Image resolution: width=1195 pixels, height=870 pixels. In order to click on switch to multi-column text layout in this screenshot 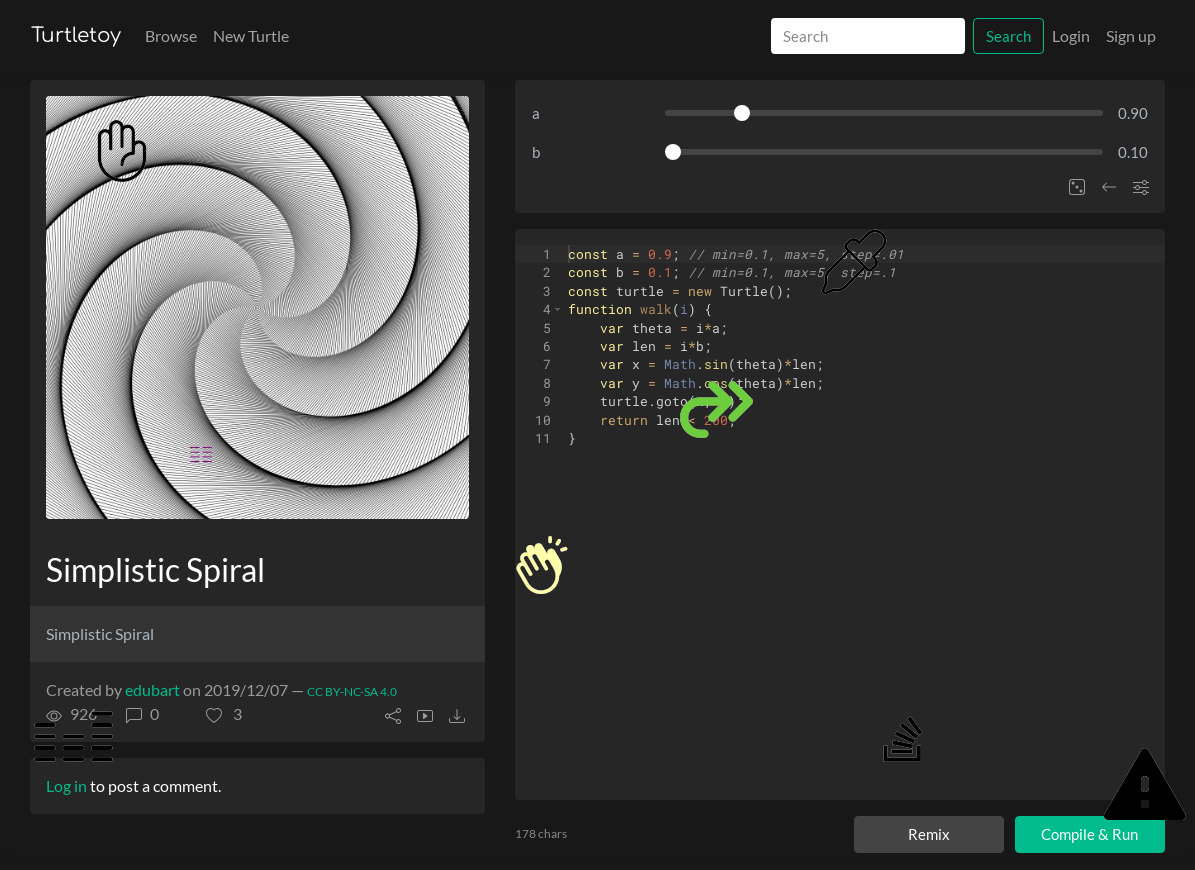, I will do `click(201, 455)`.